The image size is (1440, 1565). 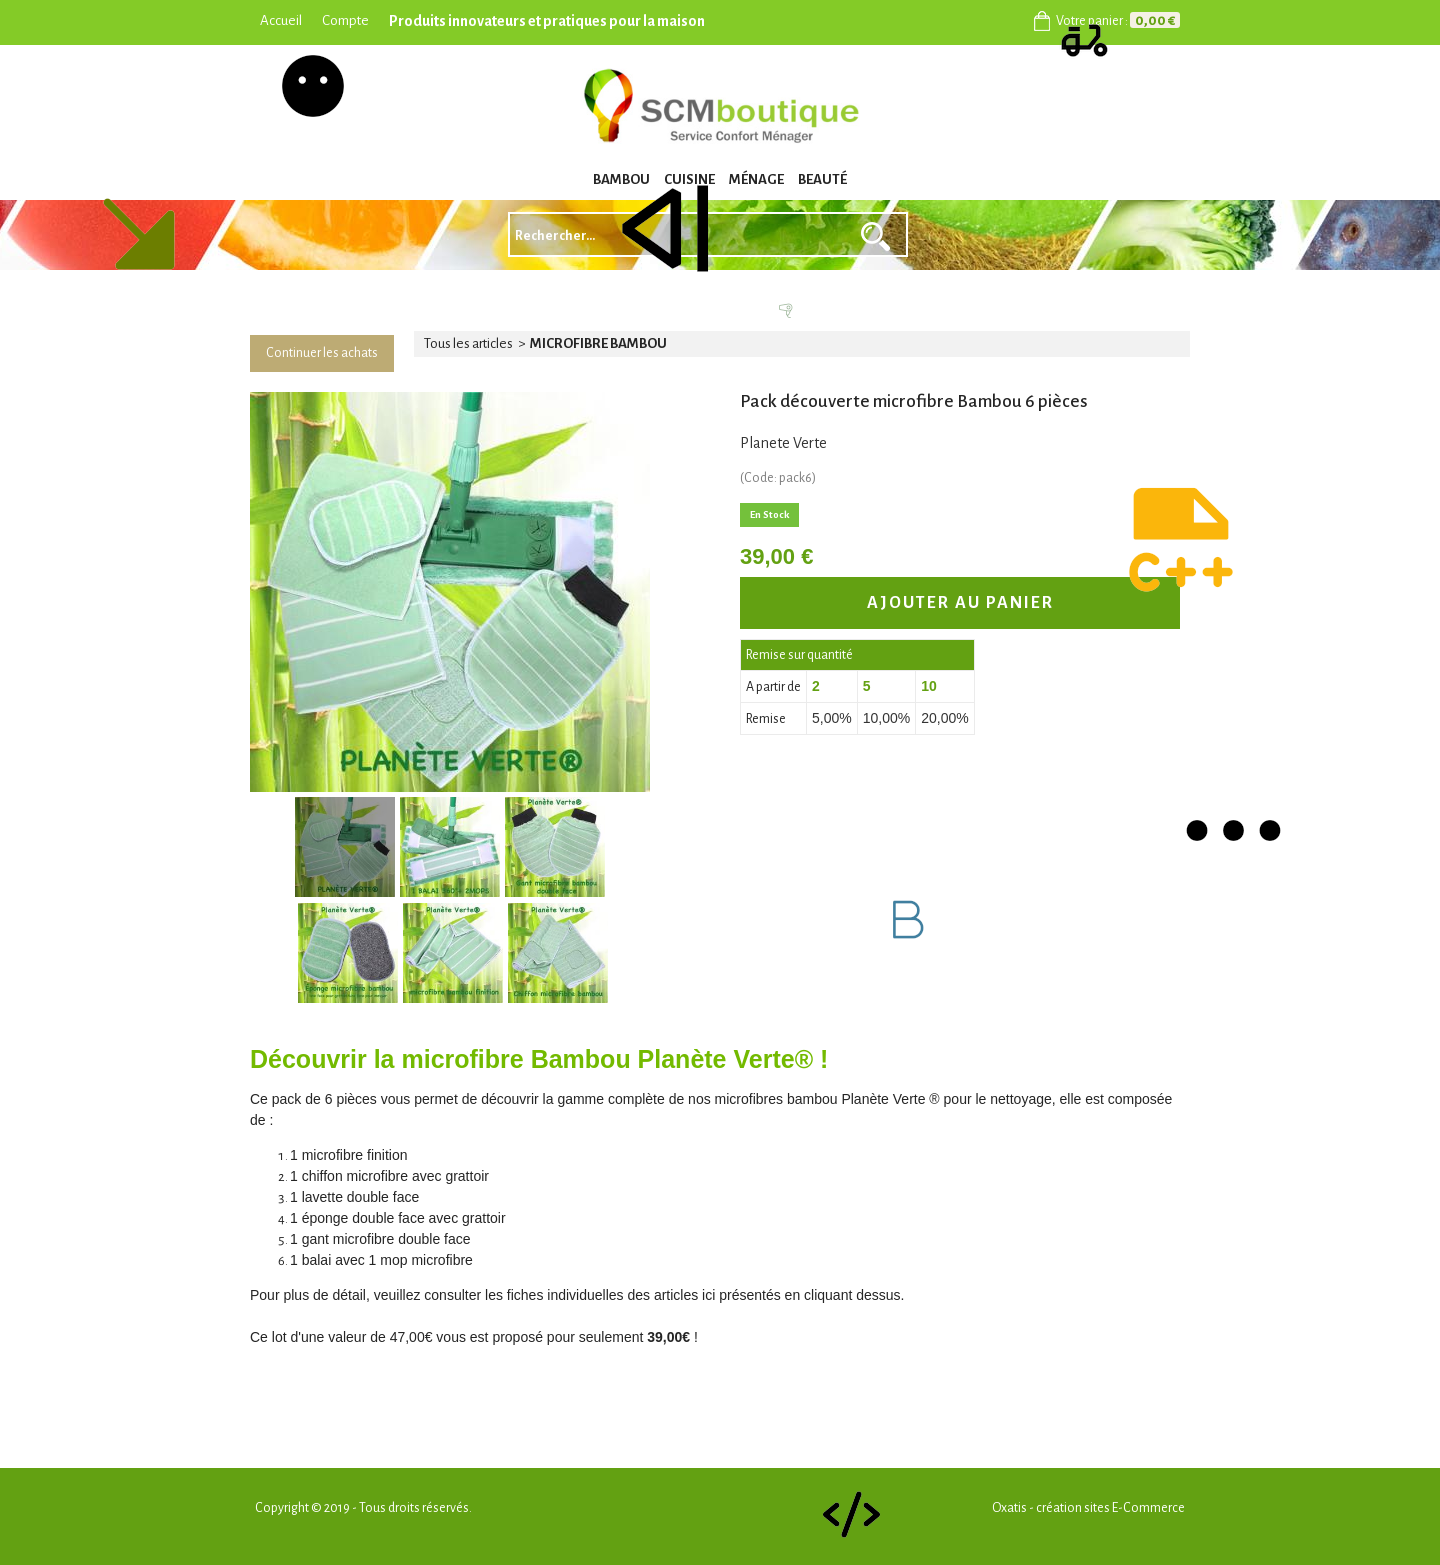 What do you see at coordinates (313, 86) in the screenshot?
I see `a neutral or blank emoji reaction` at bounding box center [313, 86].